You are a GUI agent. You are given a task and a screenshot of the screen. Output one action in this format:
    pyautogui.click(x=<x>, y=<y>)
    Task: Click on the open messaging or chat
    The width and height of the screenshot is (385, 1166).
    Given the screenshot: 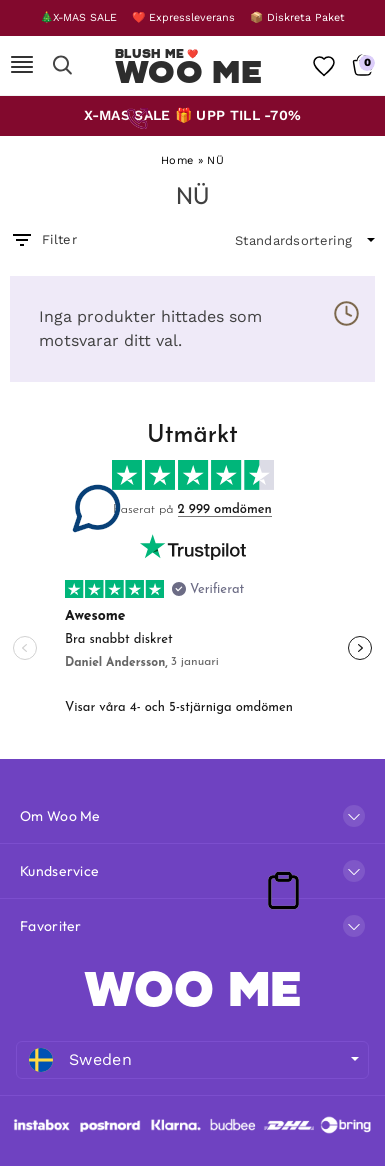 What is the action you would take?
    pyautogui.click(x=96, y=508)
    